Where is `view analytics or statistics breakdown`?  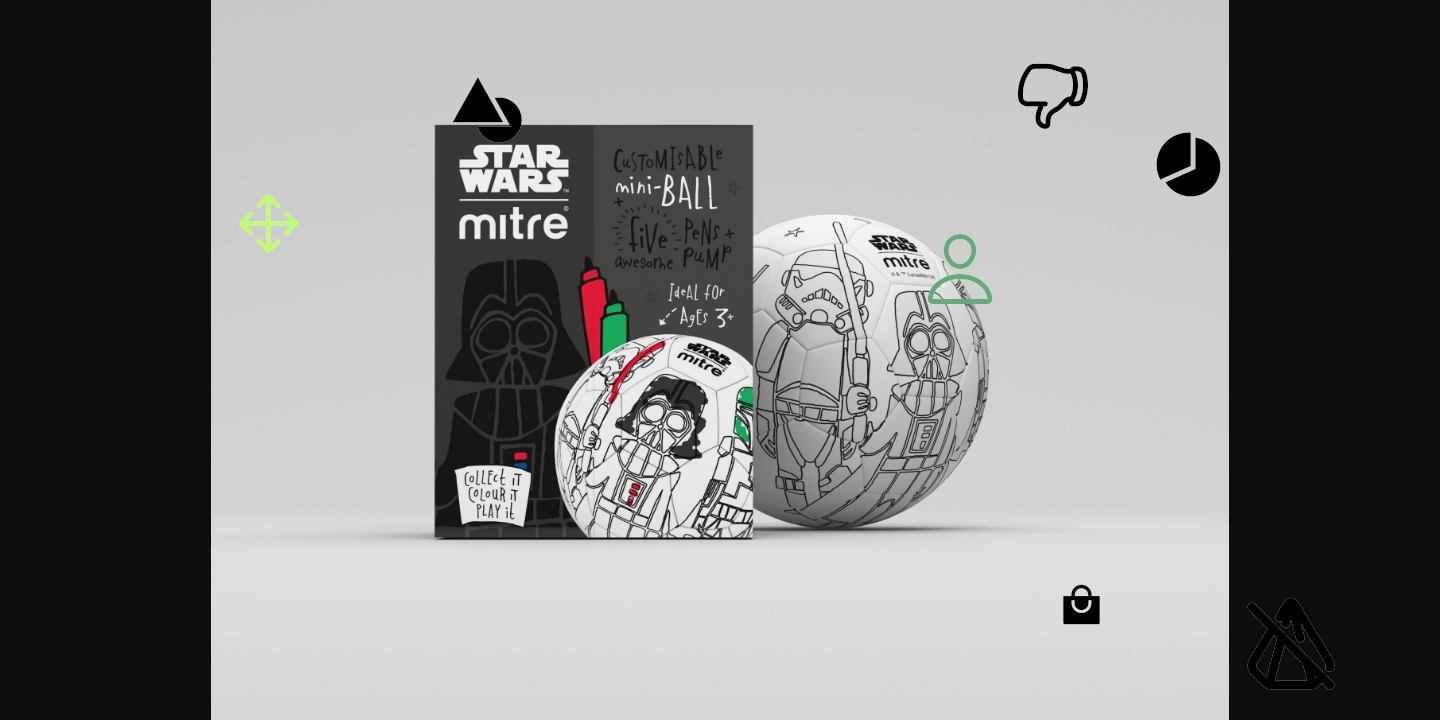
view analytics or statistics breakdown is located at coordinates (1188, 164).